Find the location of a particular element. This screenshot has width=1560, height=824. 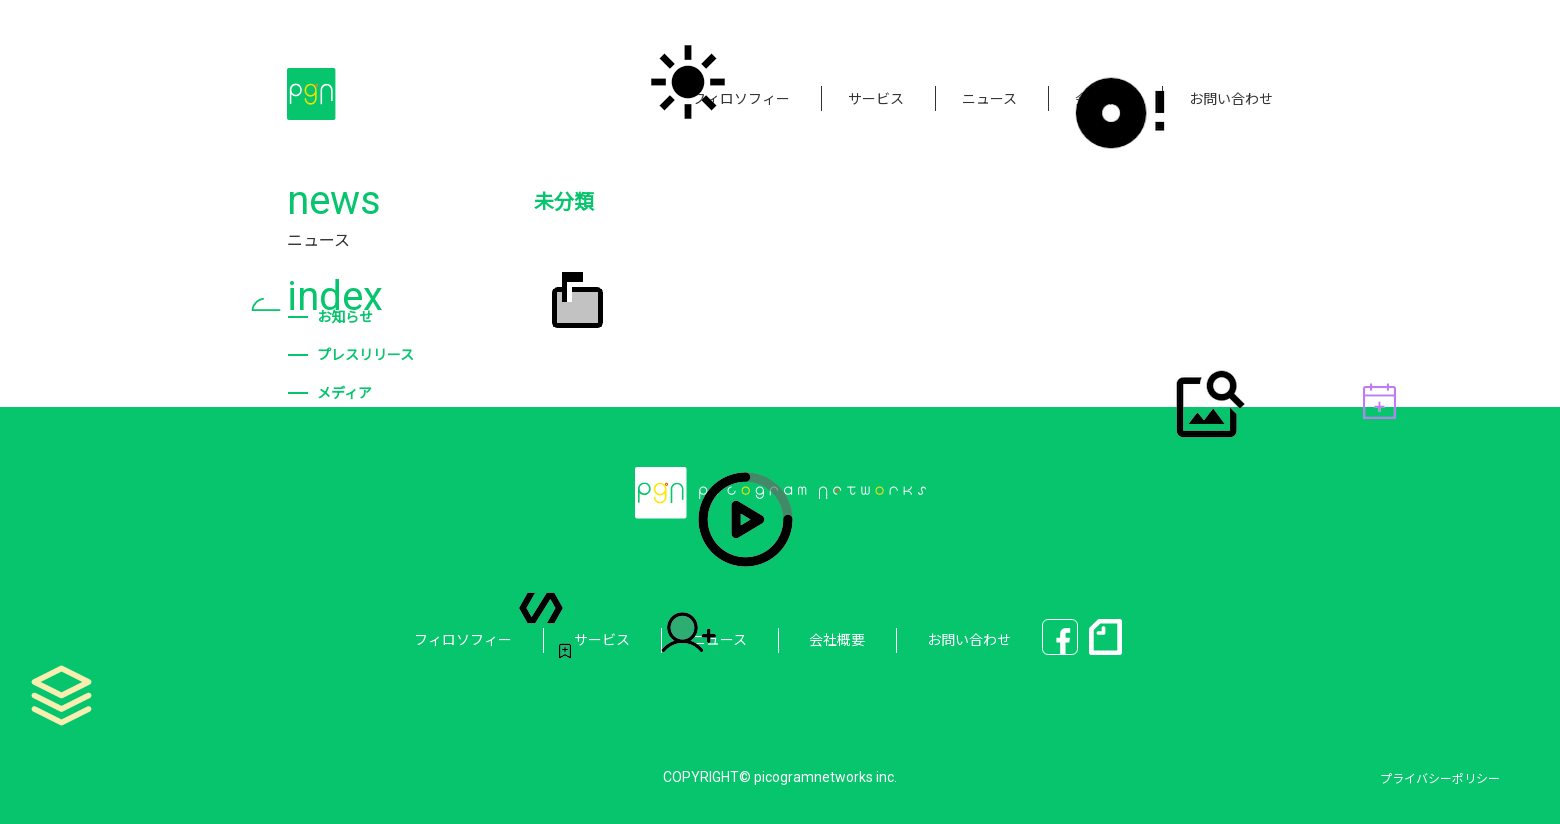

indicates storage disc is full is located at coordinates (1120, 113).